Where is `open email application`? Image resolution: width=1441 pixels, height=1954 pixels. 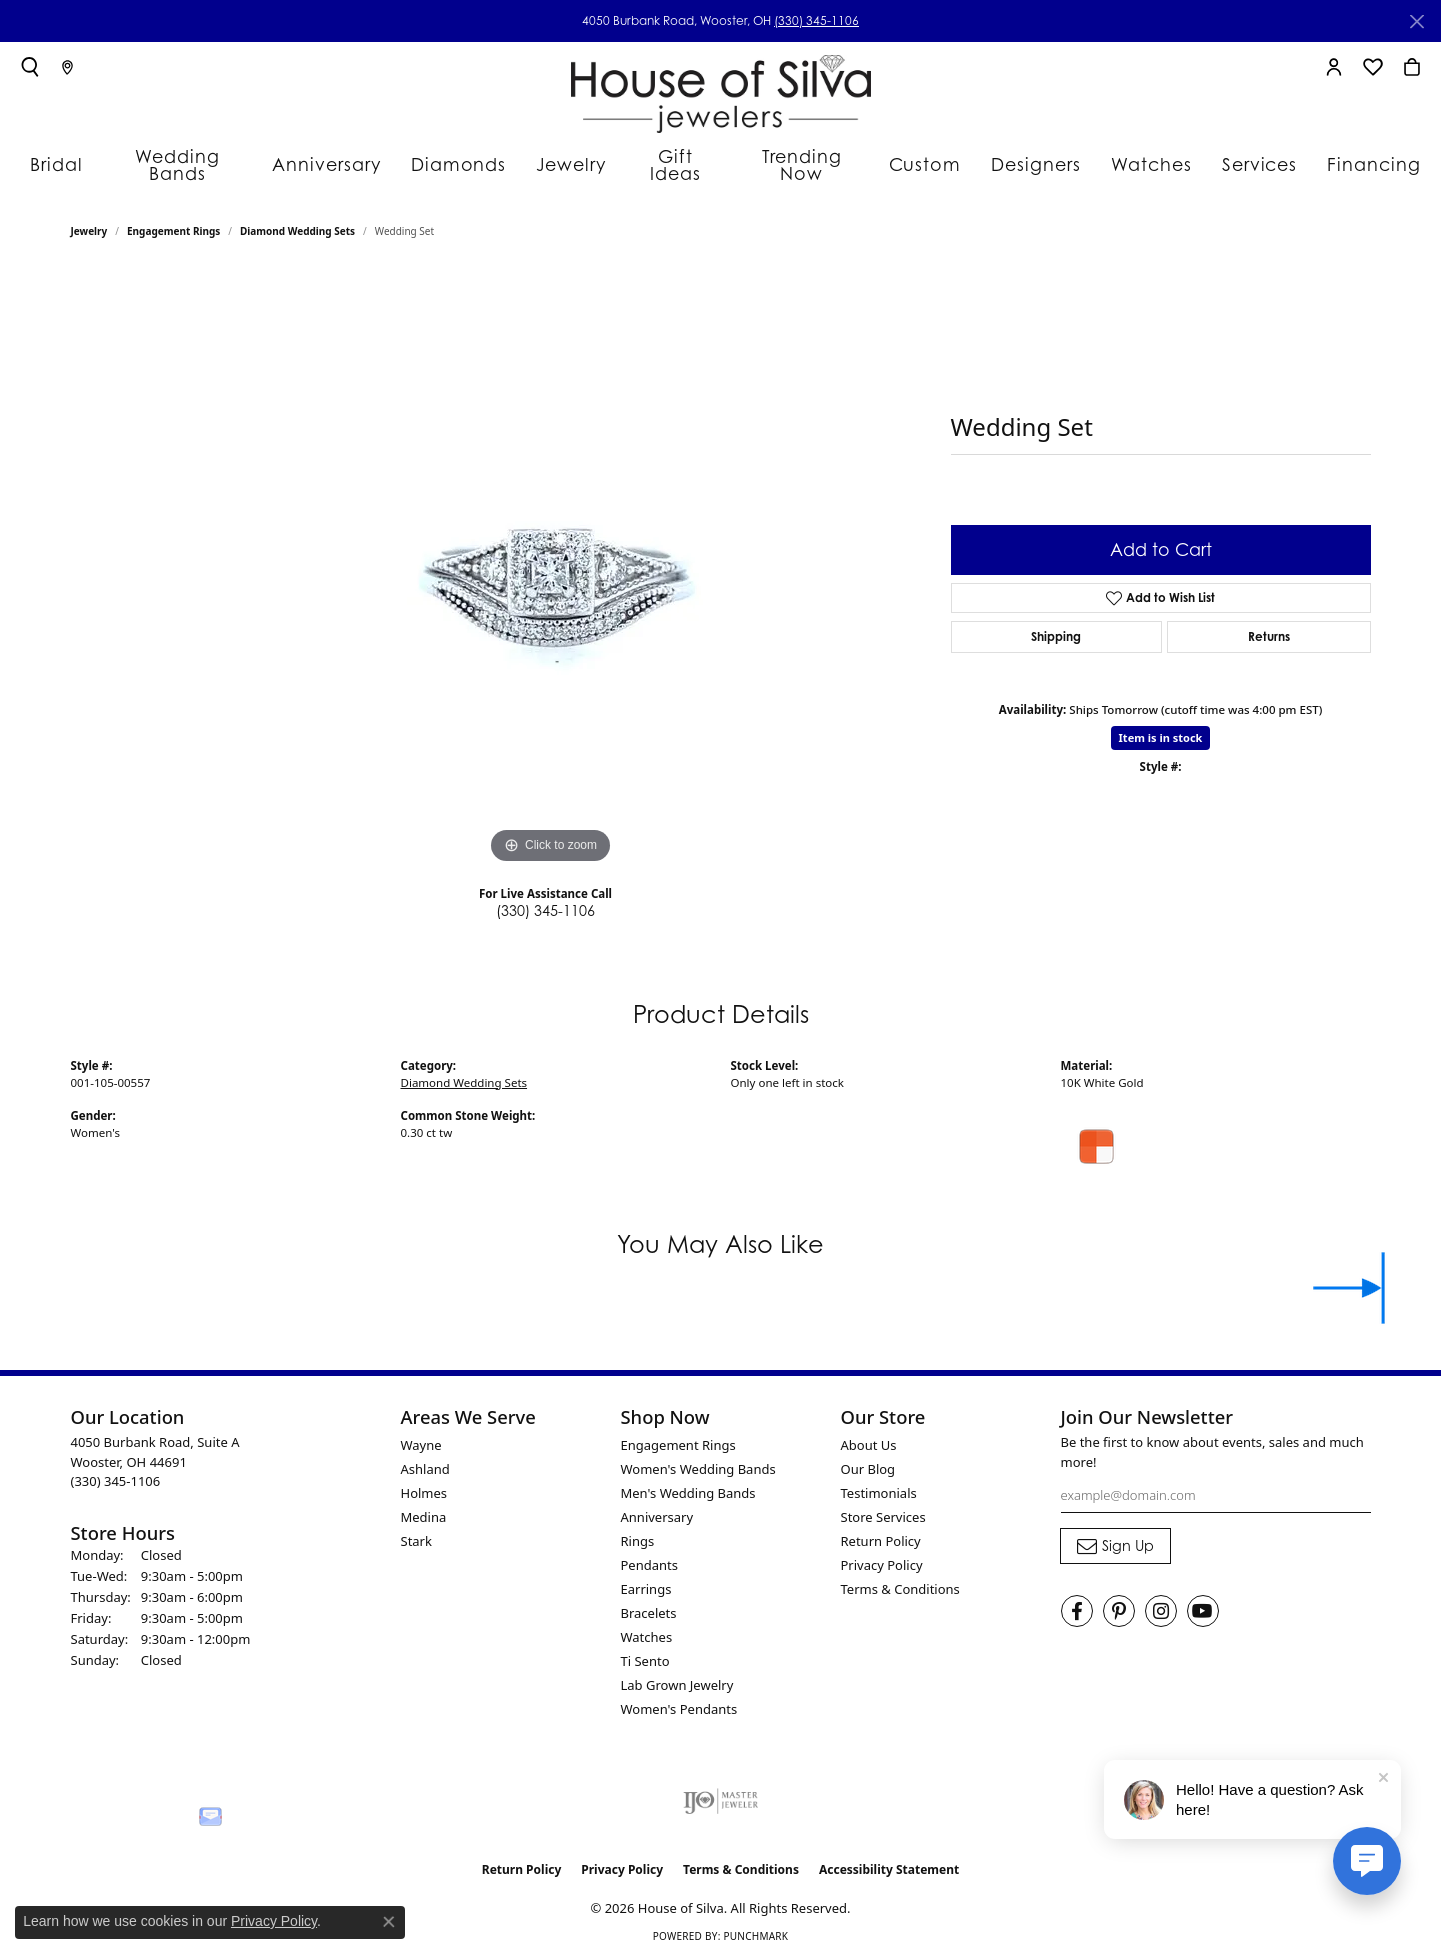
open email application is located at coordinates (210, 1816).